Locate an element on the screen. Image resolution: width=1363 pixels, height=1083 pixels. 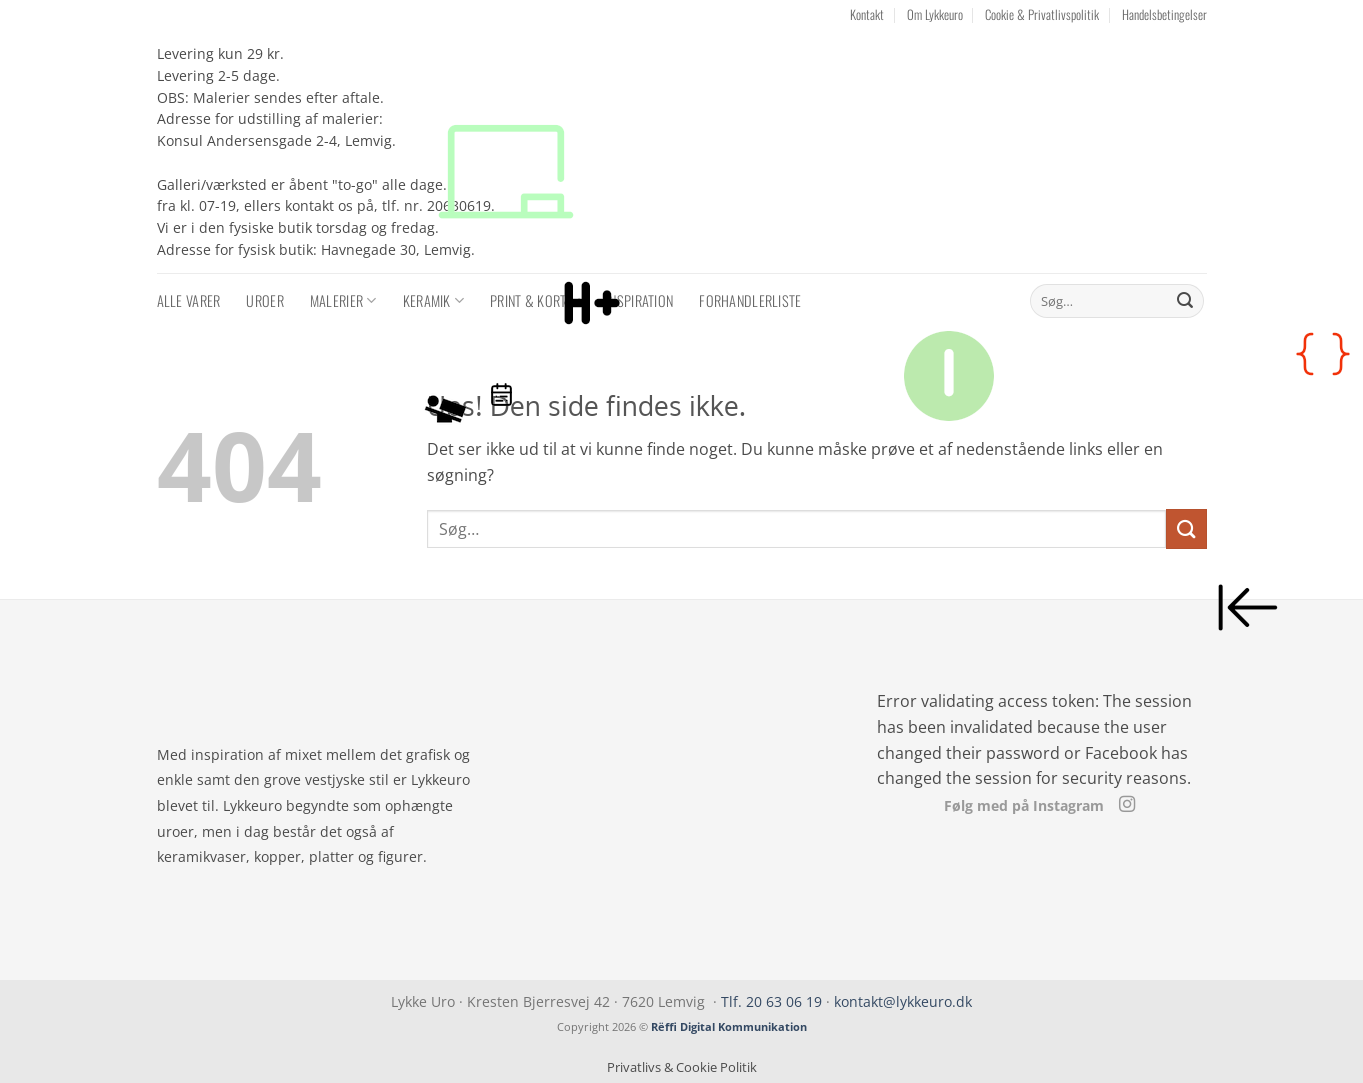
open whiteboard or presentation mode is located at coordinates (506, 174).